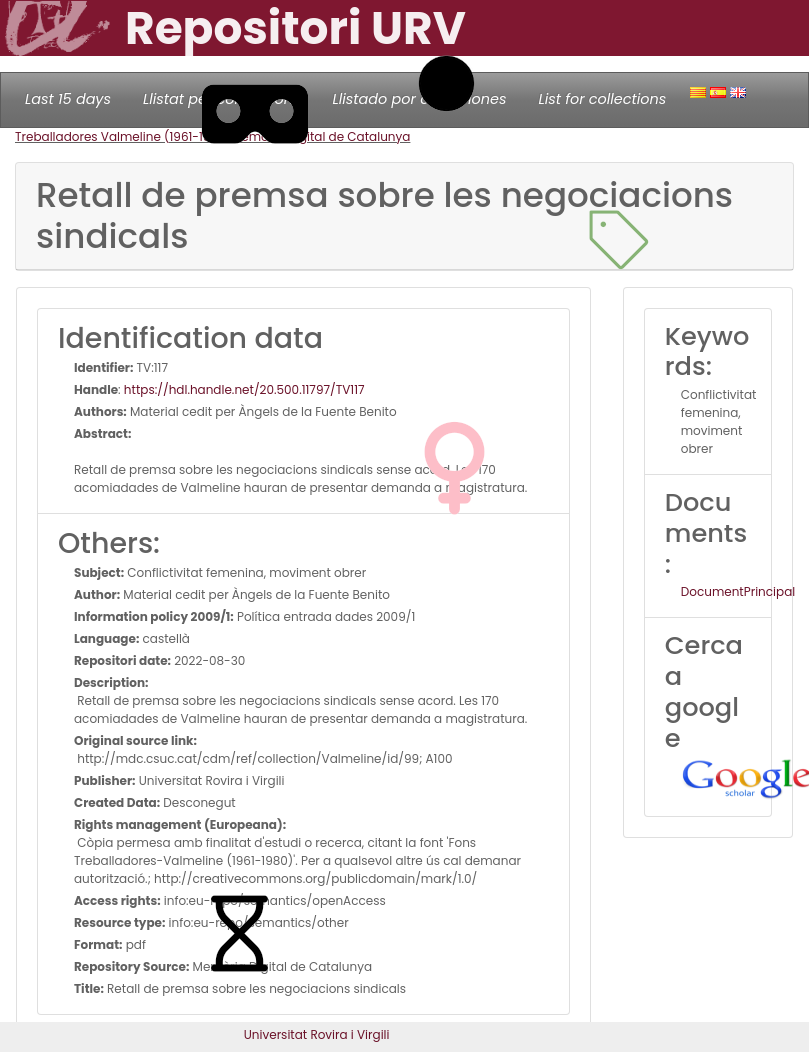  What do you see at coordinates (239, 933) in the screenshot?
I see `indicates loading or processing in progress` at bounding box center [239, 933].